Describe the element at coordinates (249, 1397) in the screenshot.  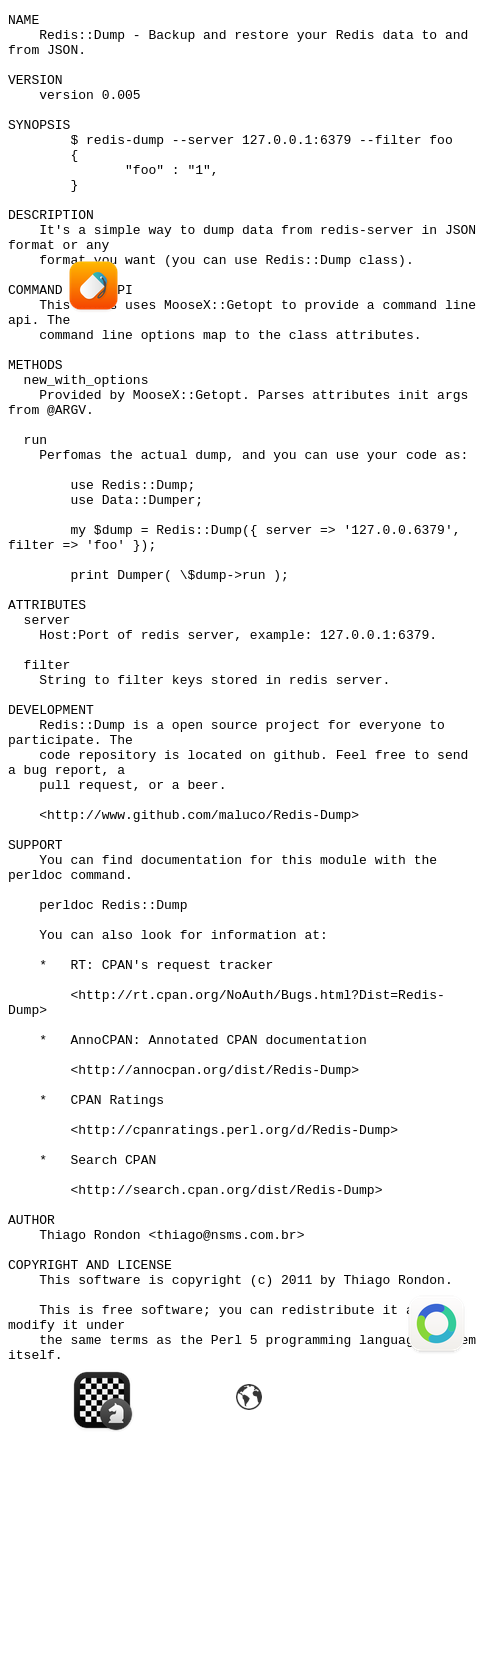
I see `access software sources and repository settings` at that location.